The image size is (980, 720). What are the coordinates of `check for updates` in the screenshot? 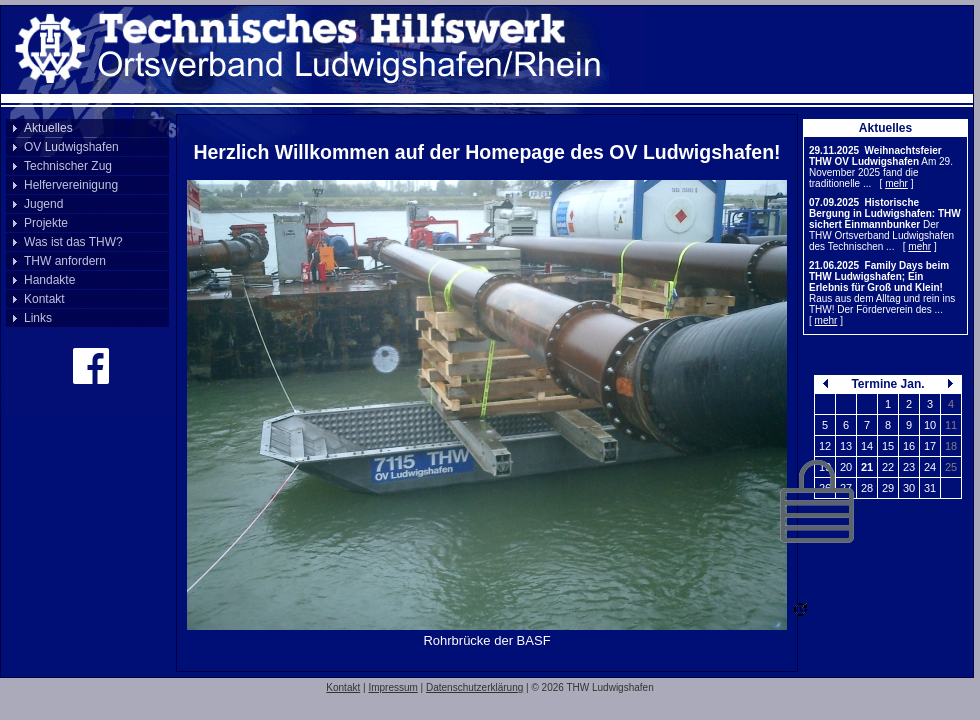 It's located at (800, 609).